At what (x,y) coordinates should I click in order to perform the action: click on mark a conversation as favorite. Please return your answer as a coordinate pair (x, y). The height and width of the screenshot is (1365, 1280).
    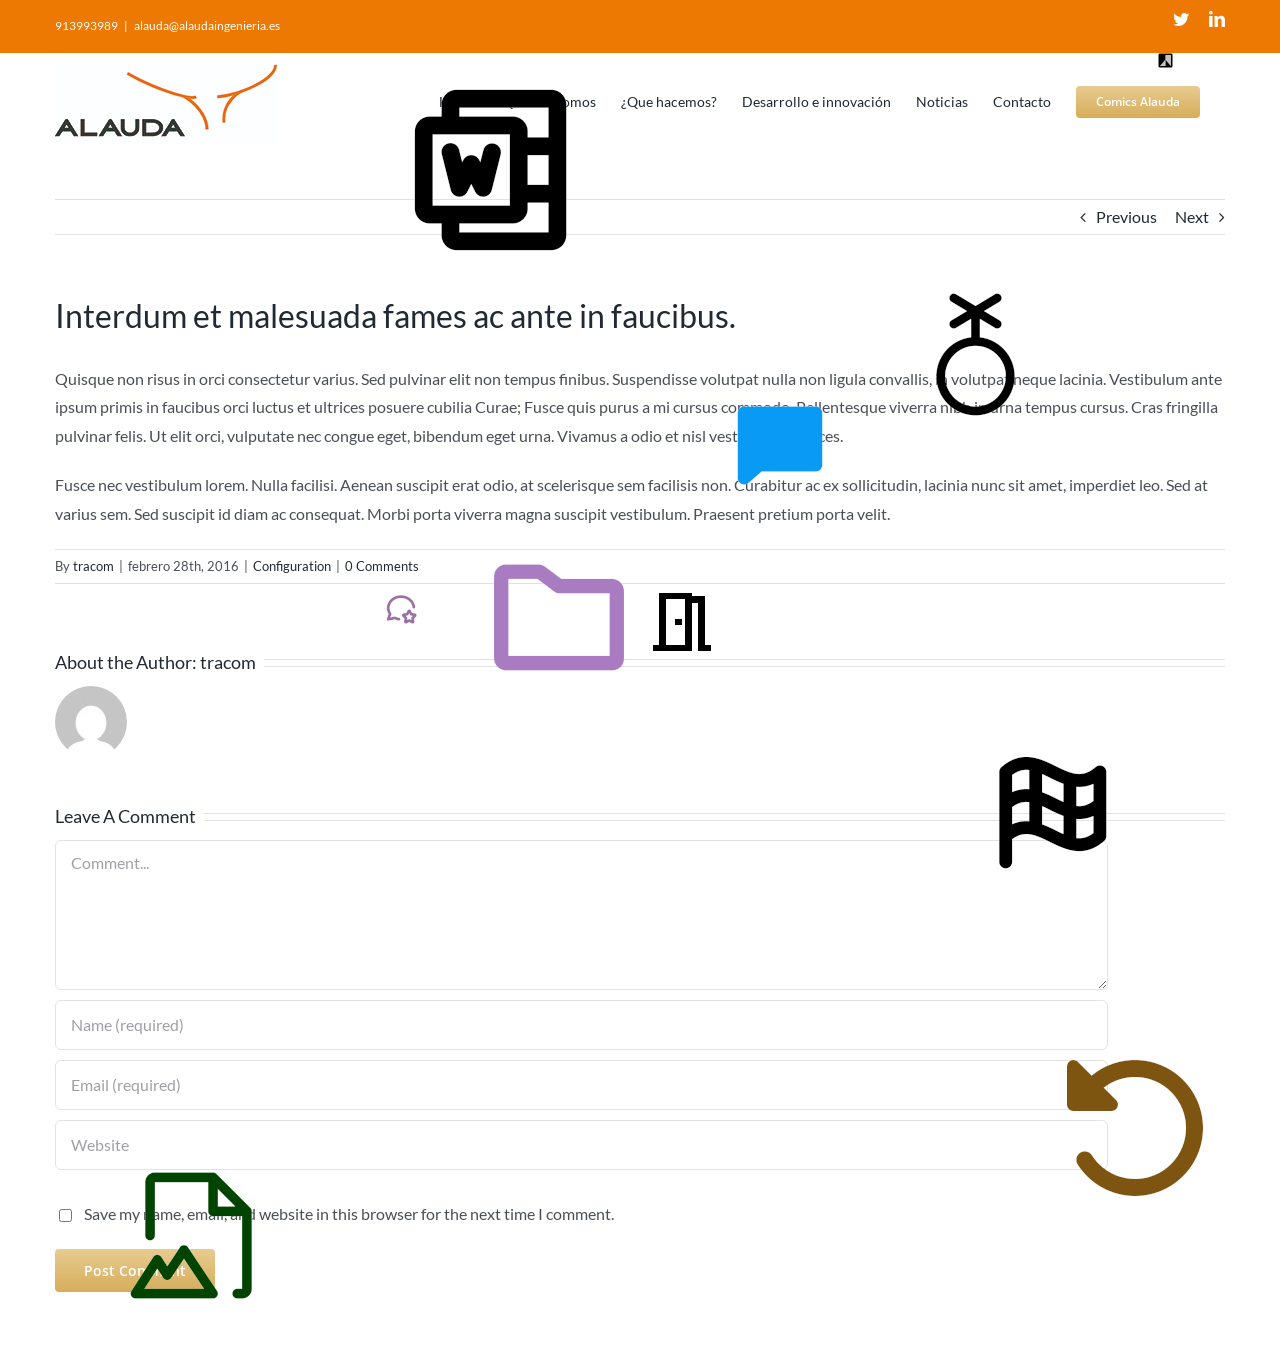
    Looking at the image, I should click on (401, 608).